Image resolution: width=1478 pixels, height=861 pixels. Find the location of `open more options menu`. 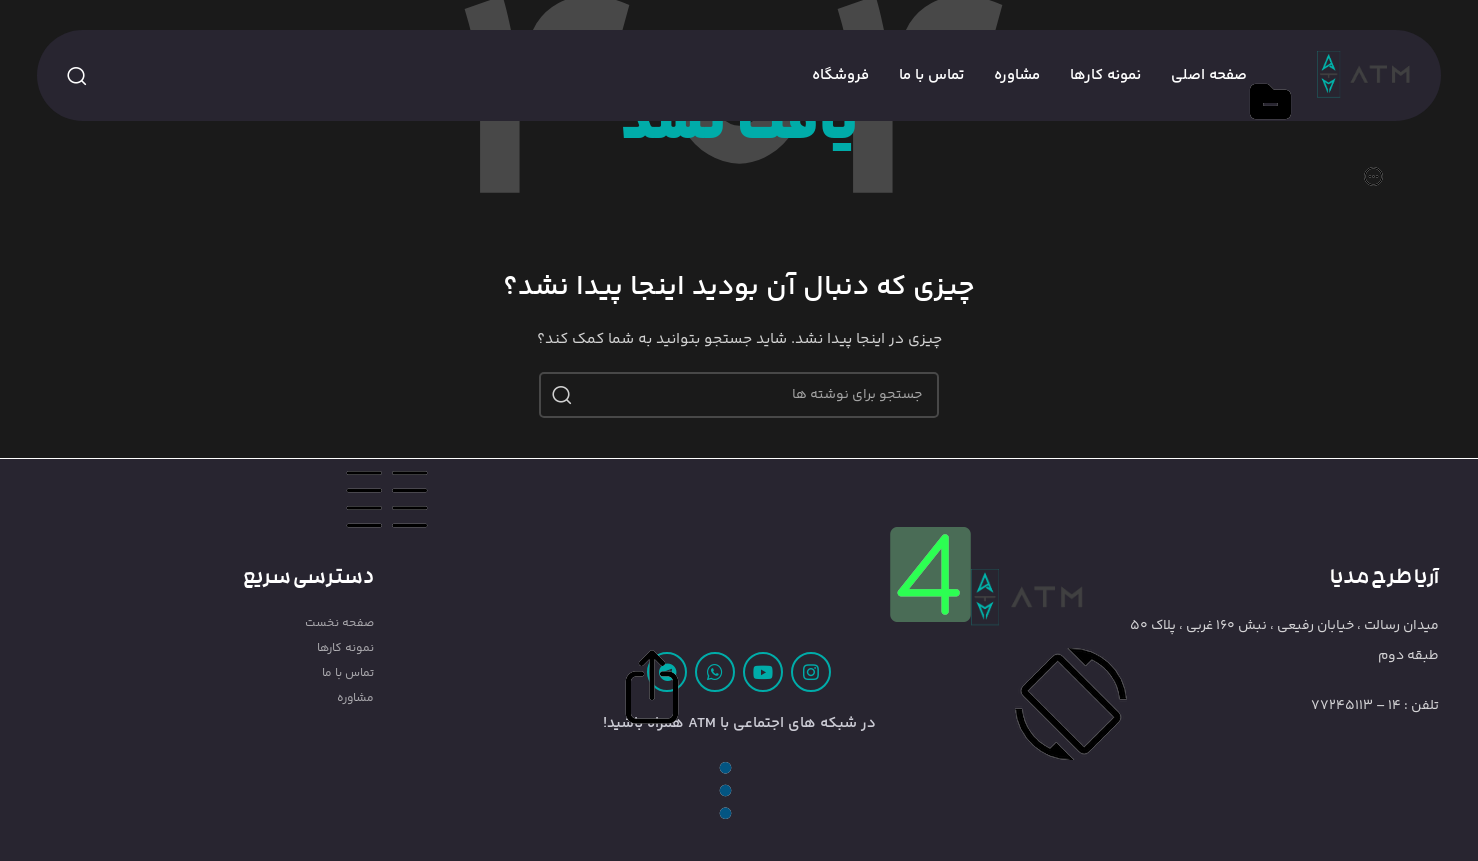

open more options menu is located at coordinates (725, 790).